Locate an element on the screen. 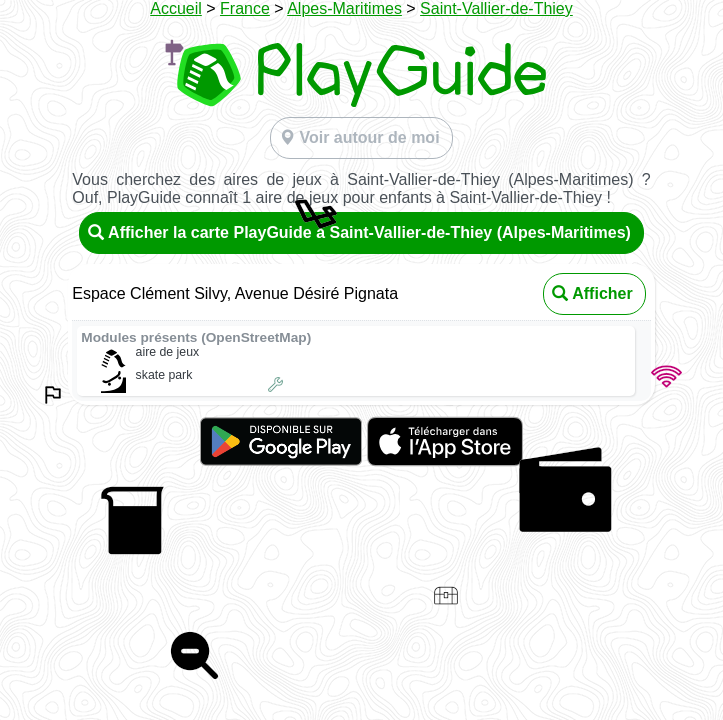 The height and width of the screenshot is (720, 723). navigate to the next step or section is located at coordinates (174, 52).